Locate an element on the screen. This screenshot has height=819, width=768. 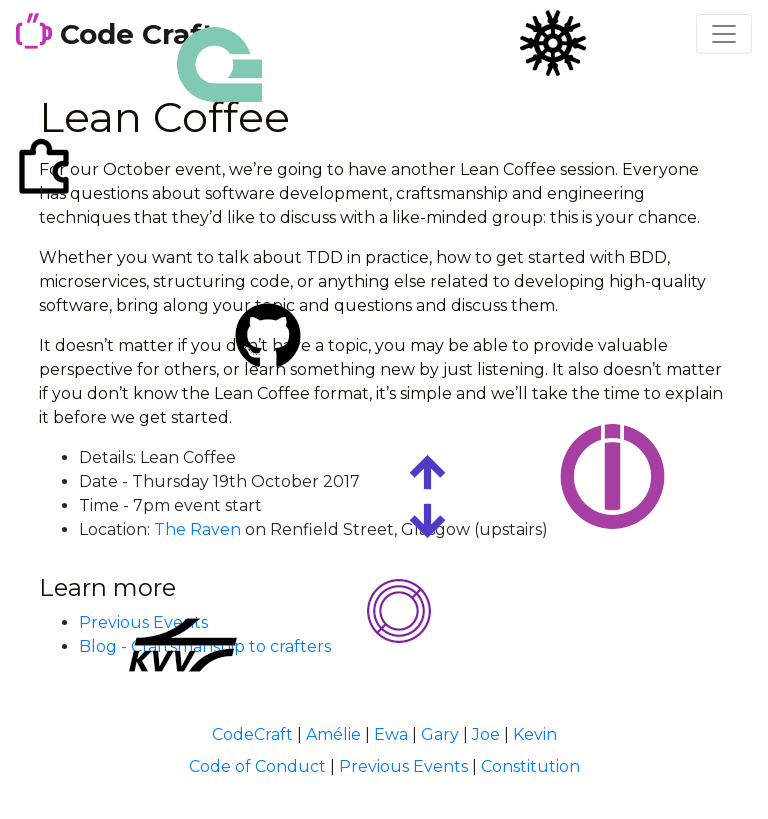
access plugins or extensions is located at coordinates (44, 169).